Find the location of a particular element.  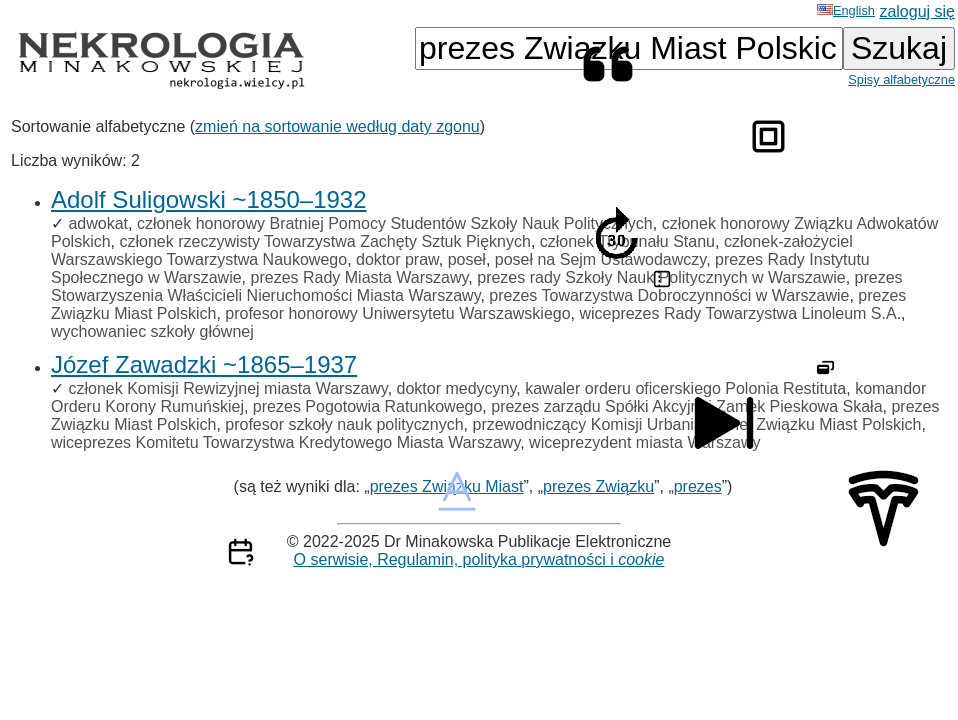

toggle sidebar panel off is located at coordinates (662, 279).